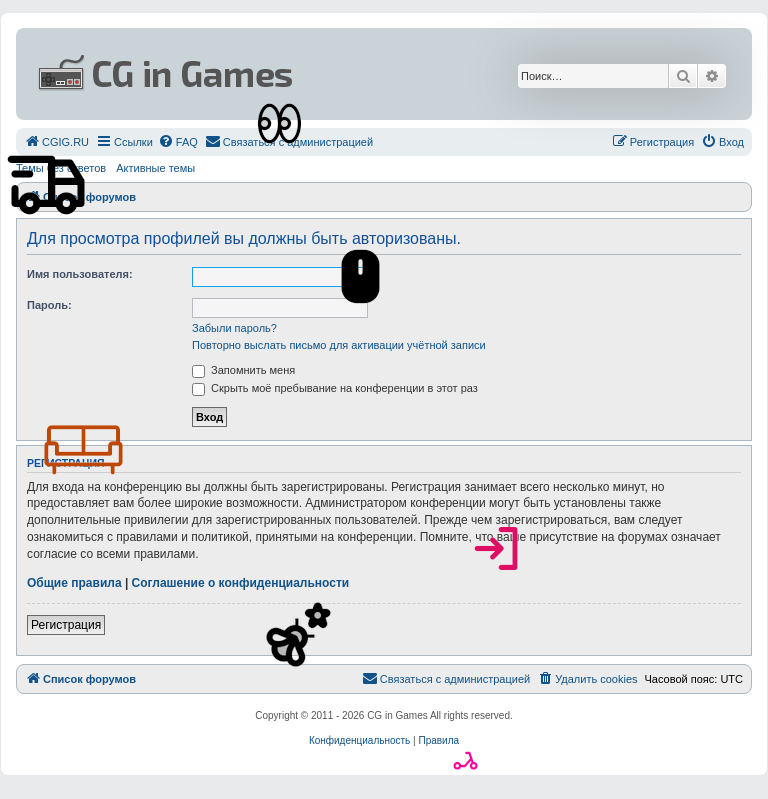  I want to click on browse furniture or home decor items, so click(83, 448).